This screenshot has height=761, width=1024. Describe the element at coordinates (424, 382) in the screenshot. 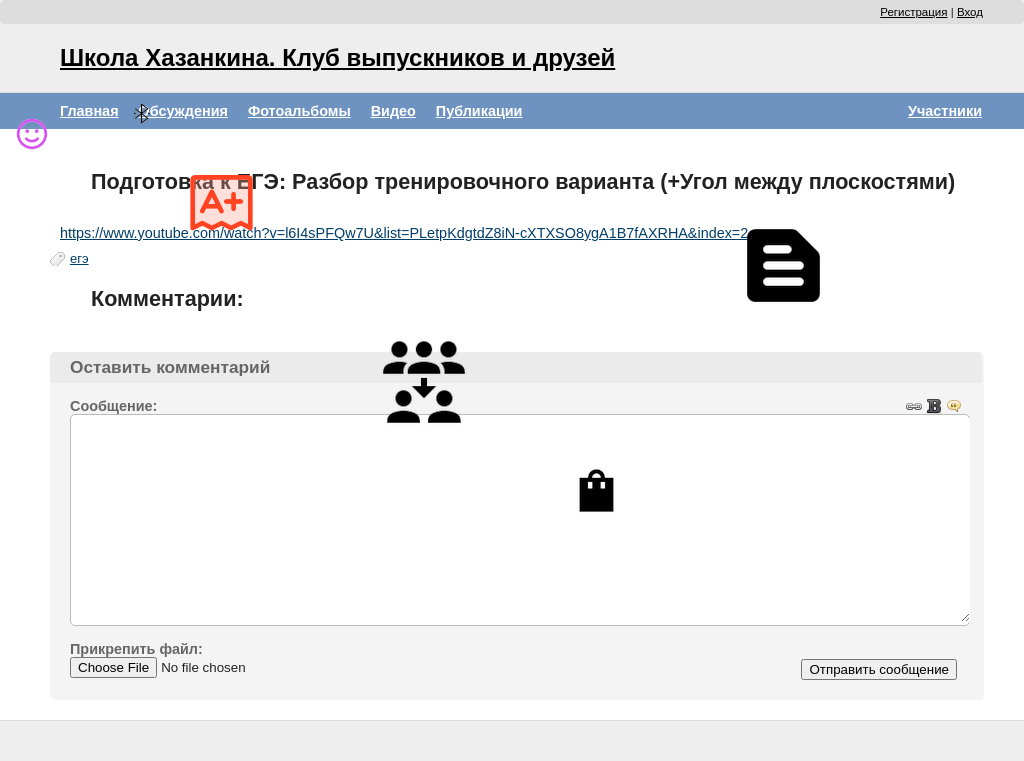

I see `reduce capacity or limit group size` at that location.